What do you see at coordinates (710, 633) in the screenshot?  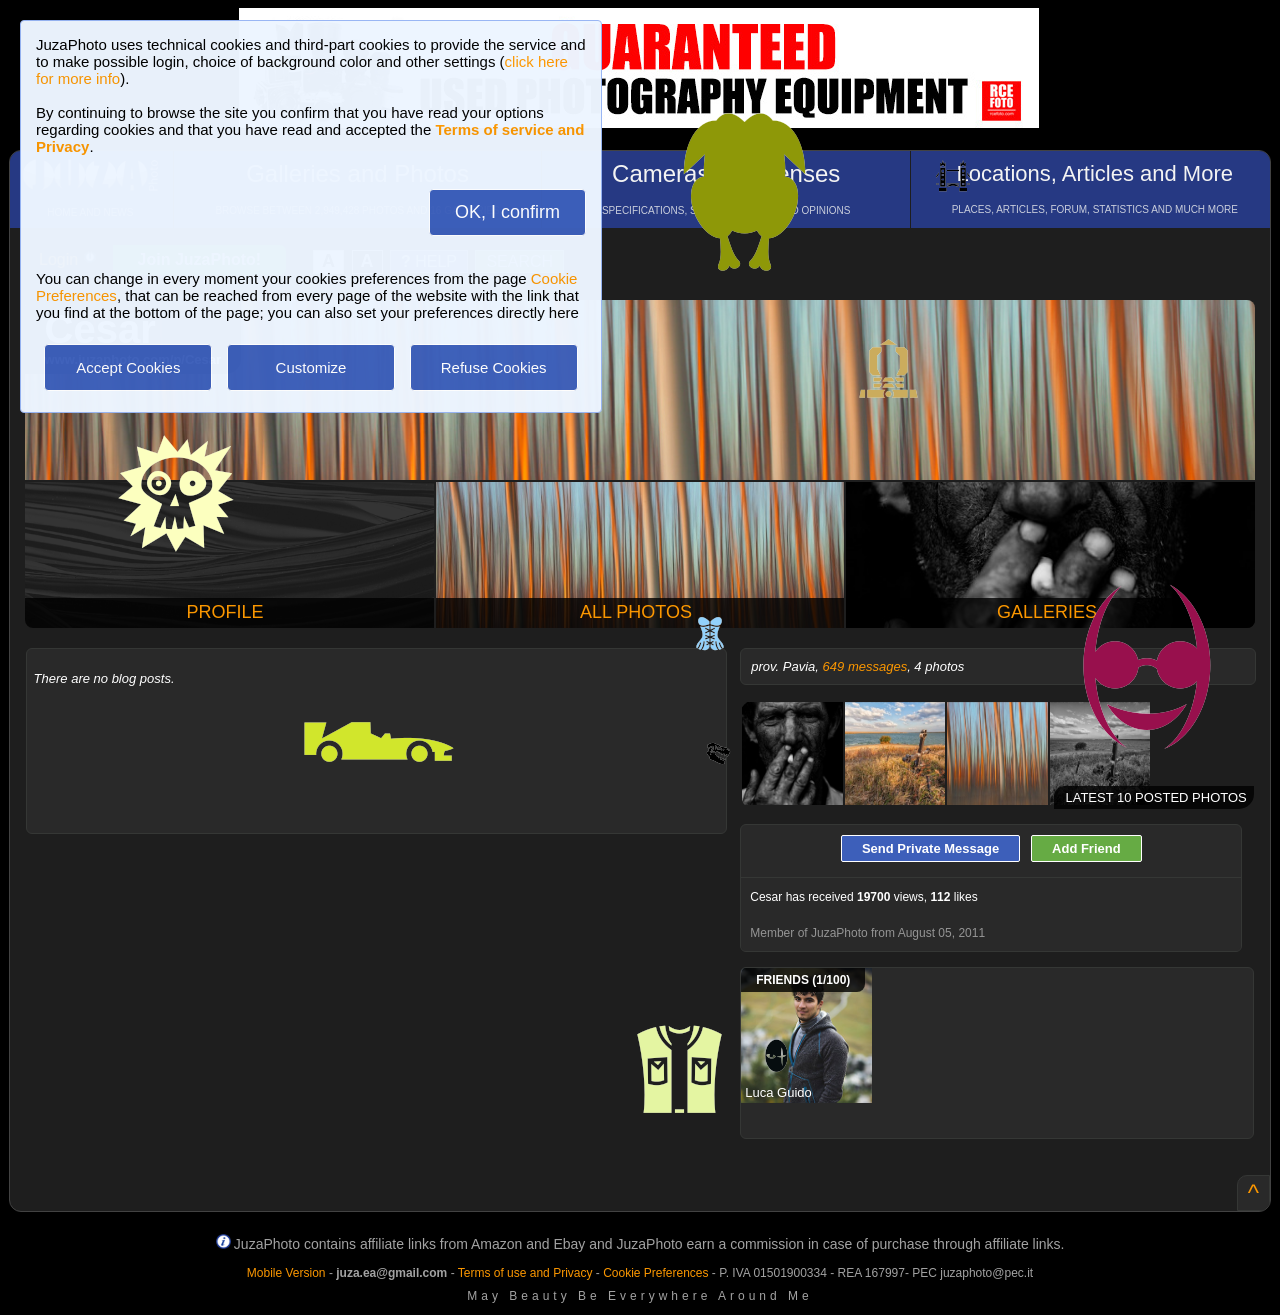 I see `select corset clothing item in game inventory` at bounding box center [710, 633].